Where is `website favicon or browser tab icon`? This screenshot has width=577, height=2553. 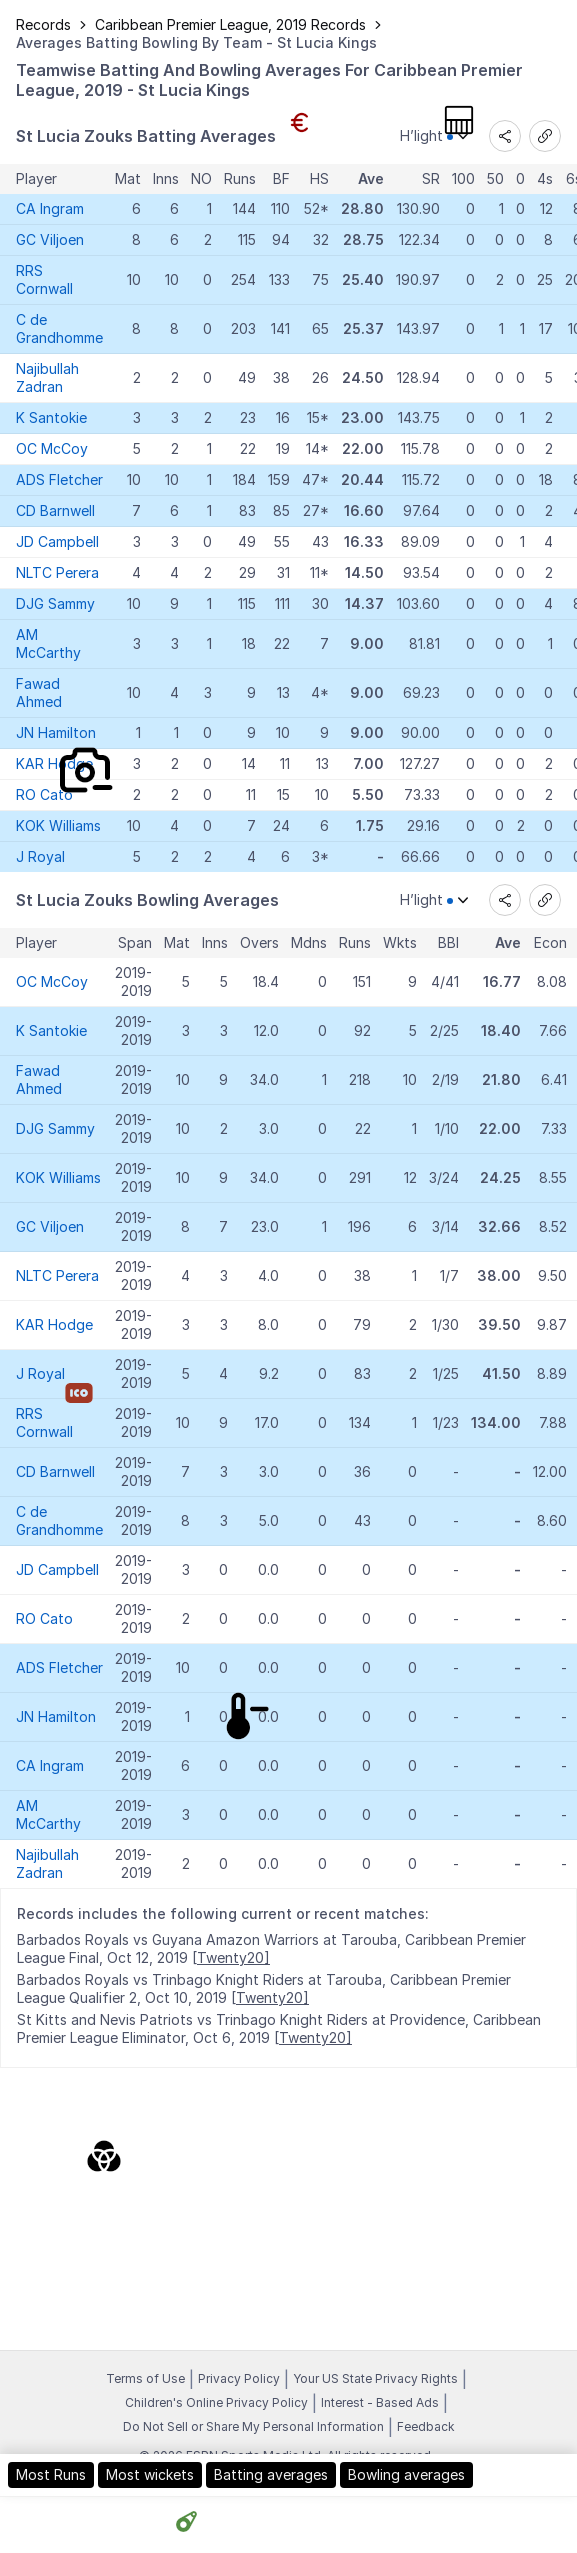 website favicon or browser tab icon is located at coordinates (79, 1393).